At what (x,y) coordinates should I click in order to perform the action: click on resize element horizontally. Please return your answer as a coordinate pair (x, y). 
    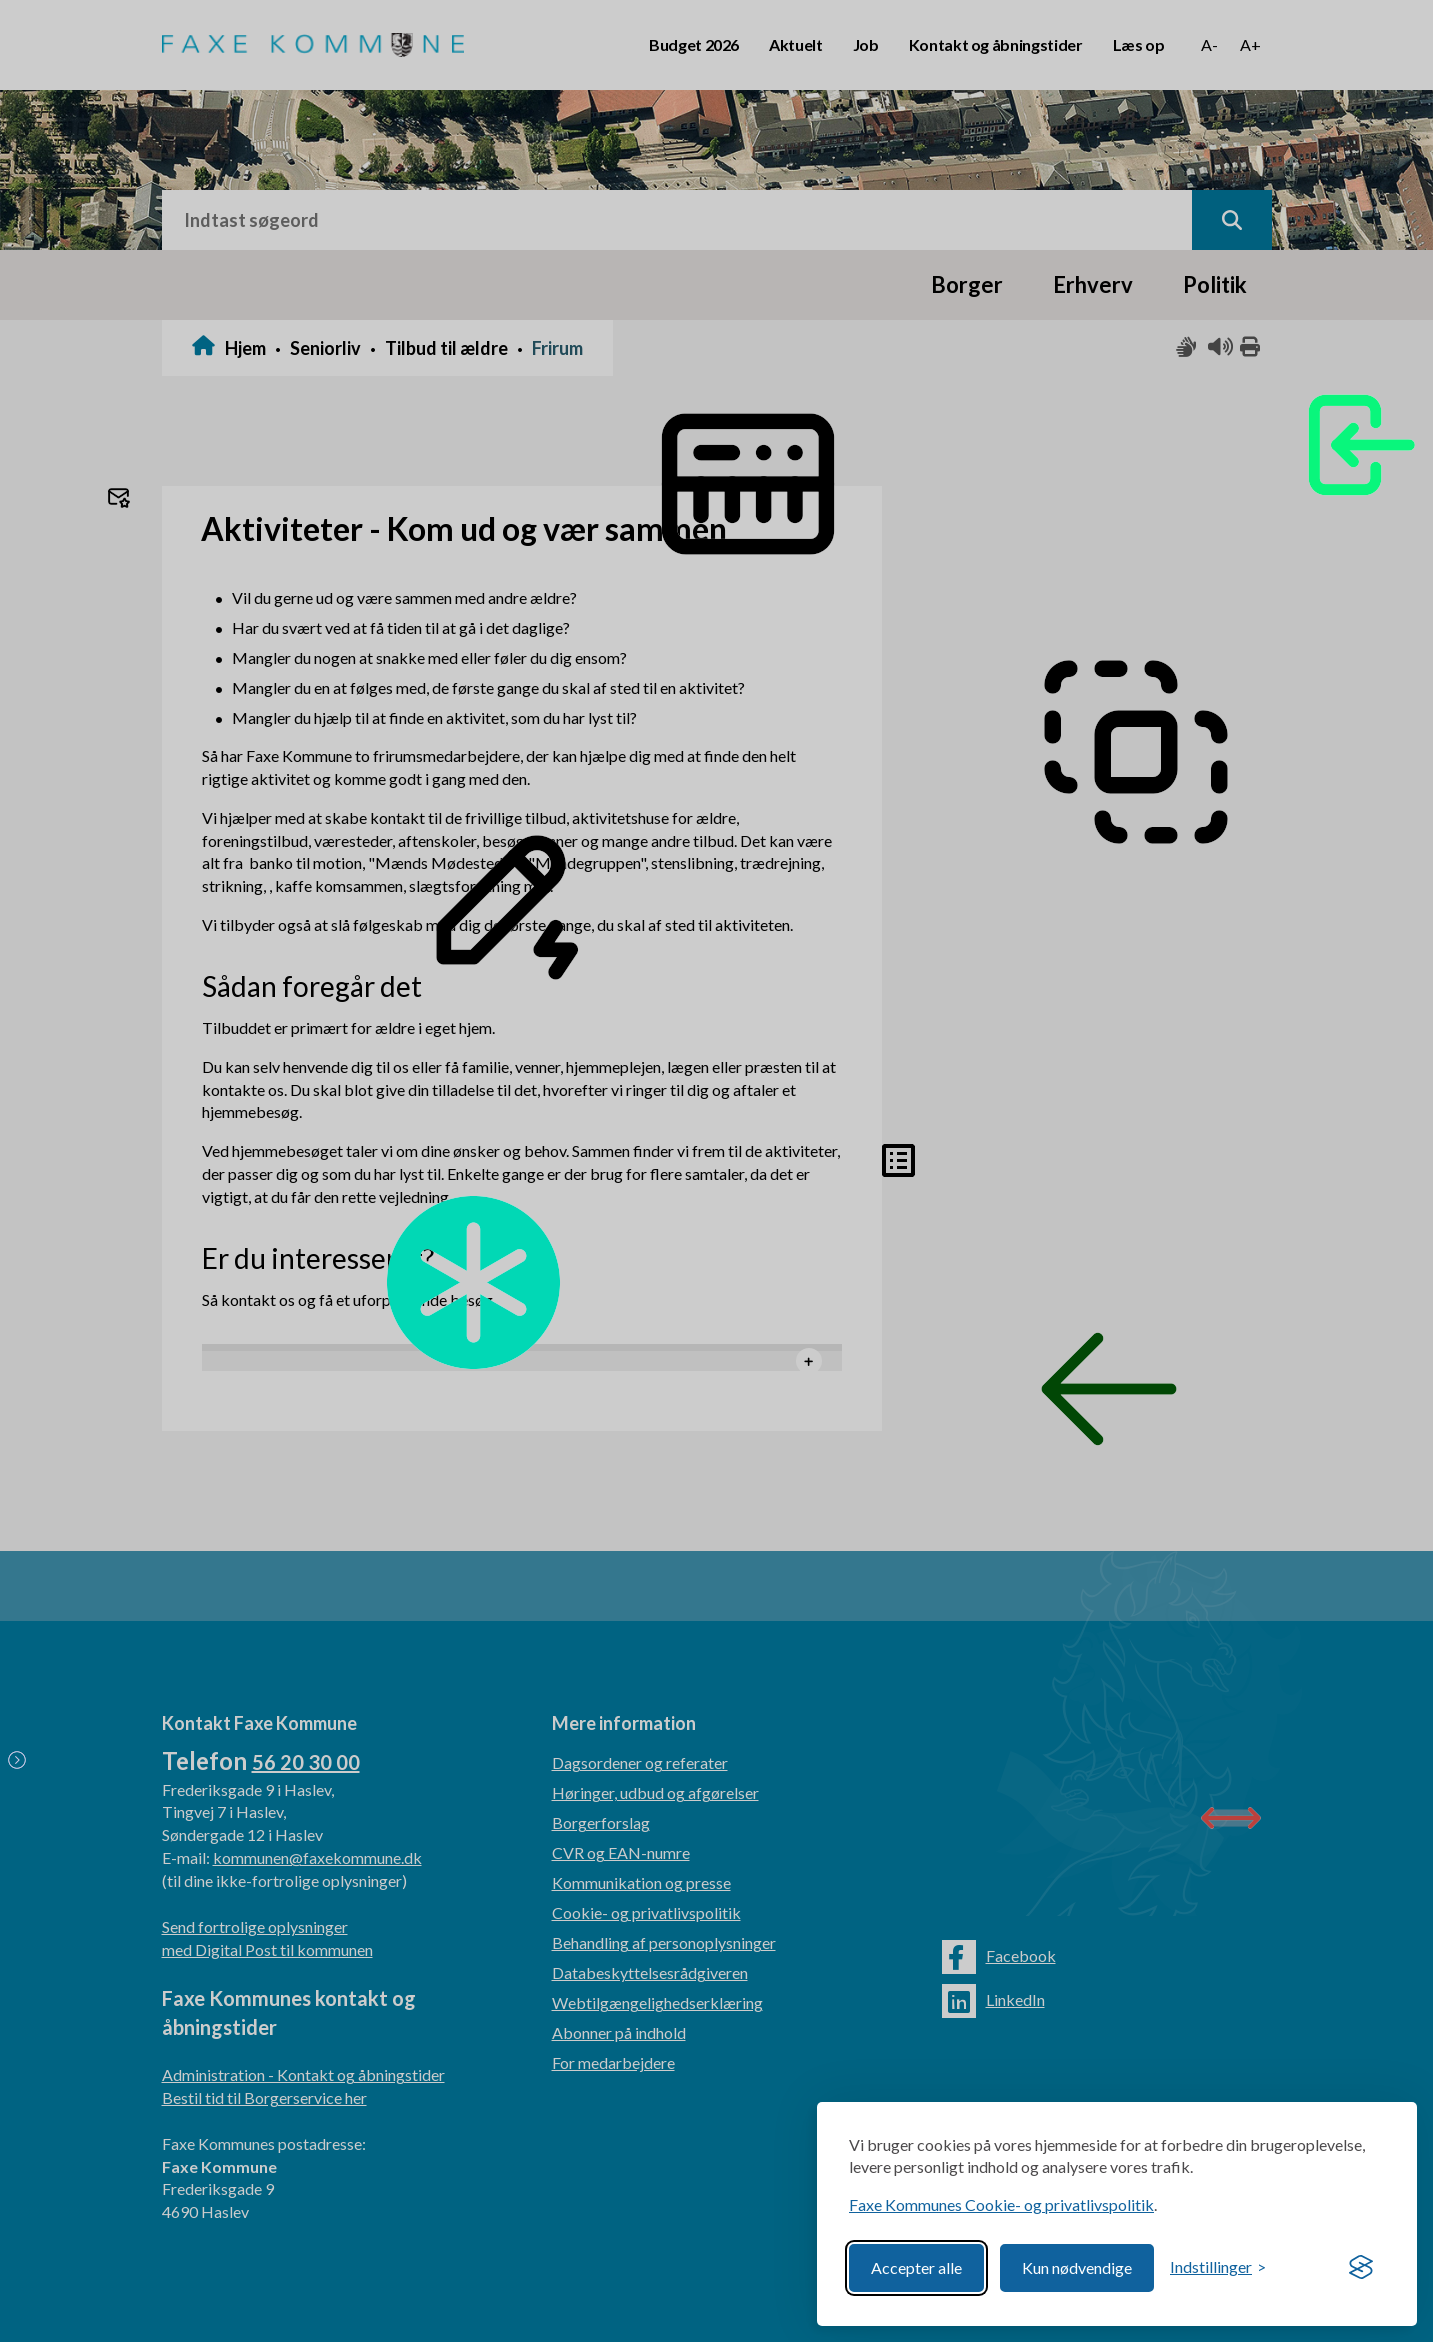
    Looking at the image, I should click on (1231, 1818).